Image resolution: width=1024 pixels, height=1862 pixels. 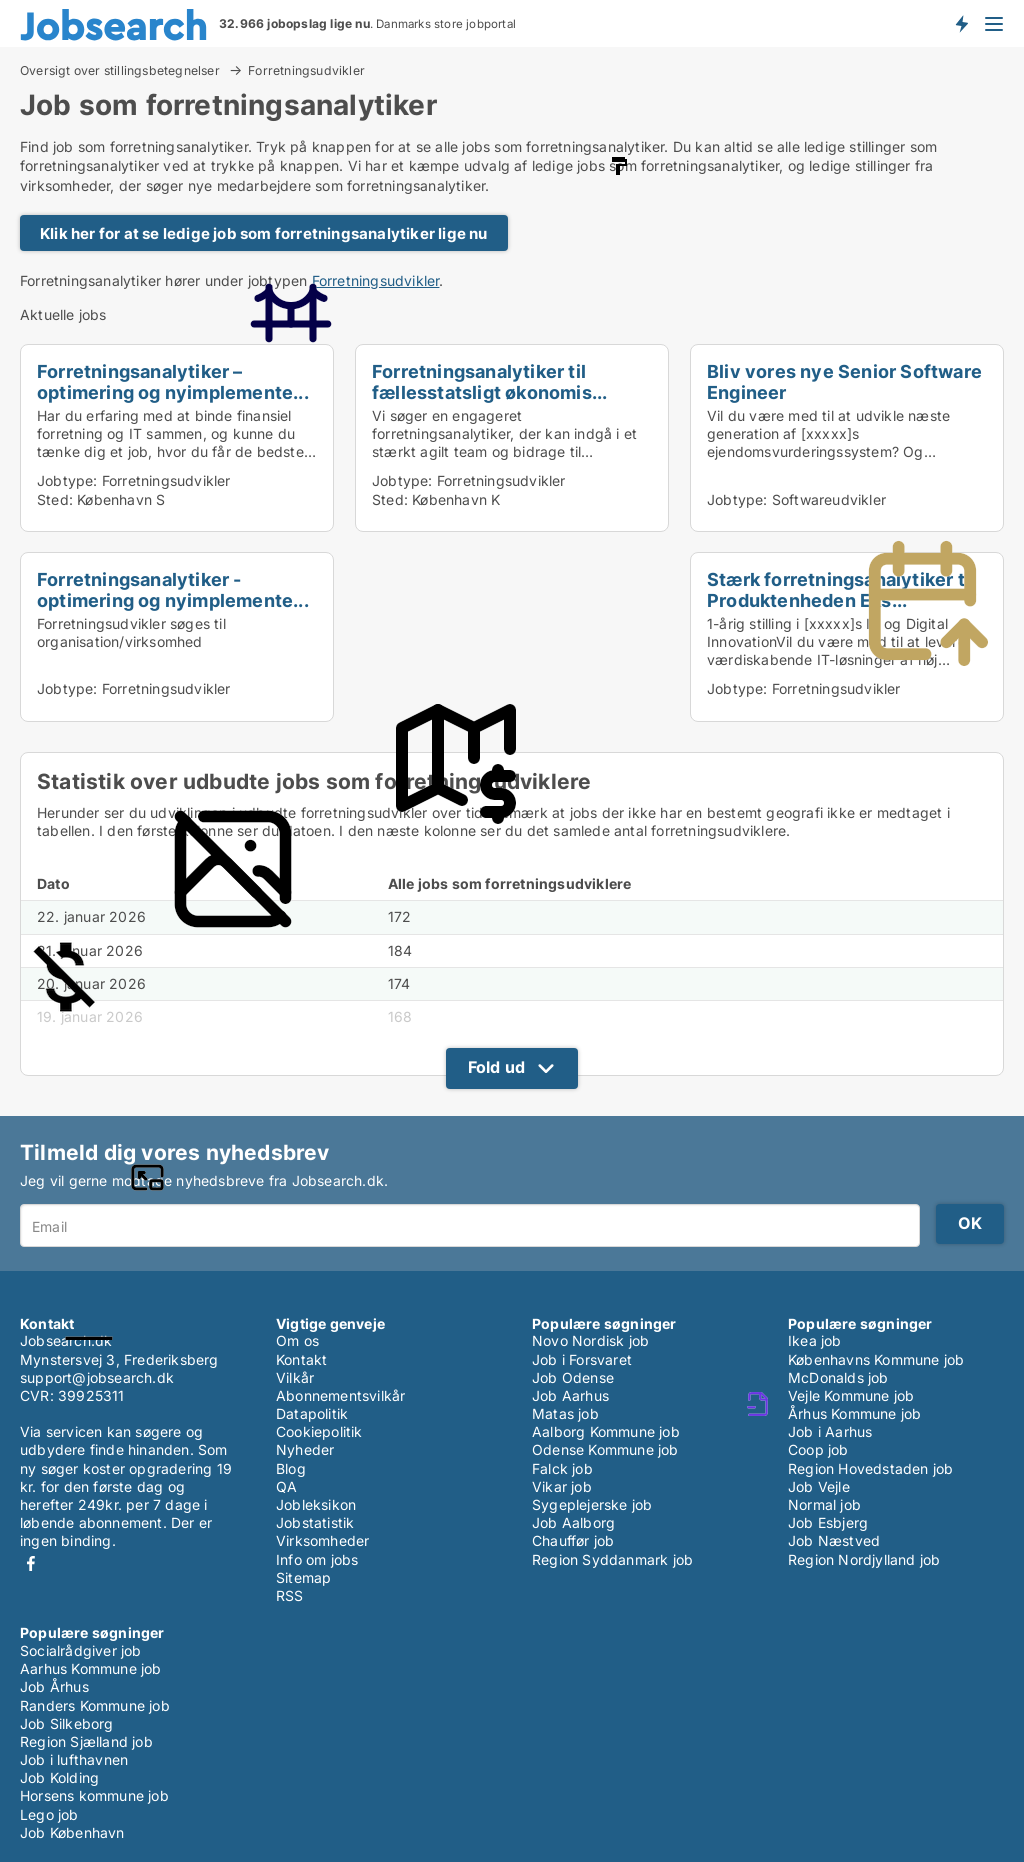 I want to click on remove an item from a list, so click(x=89, y=1340).